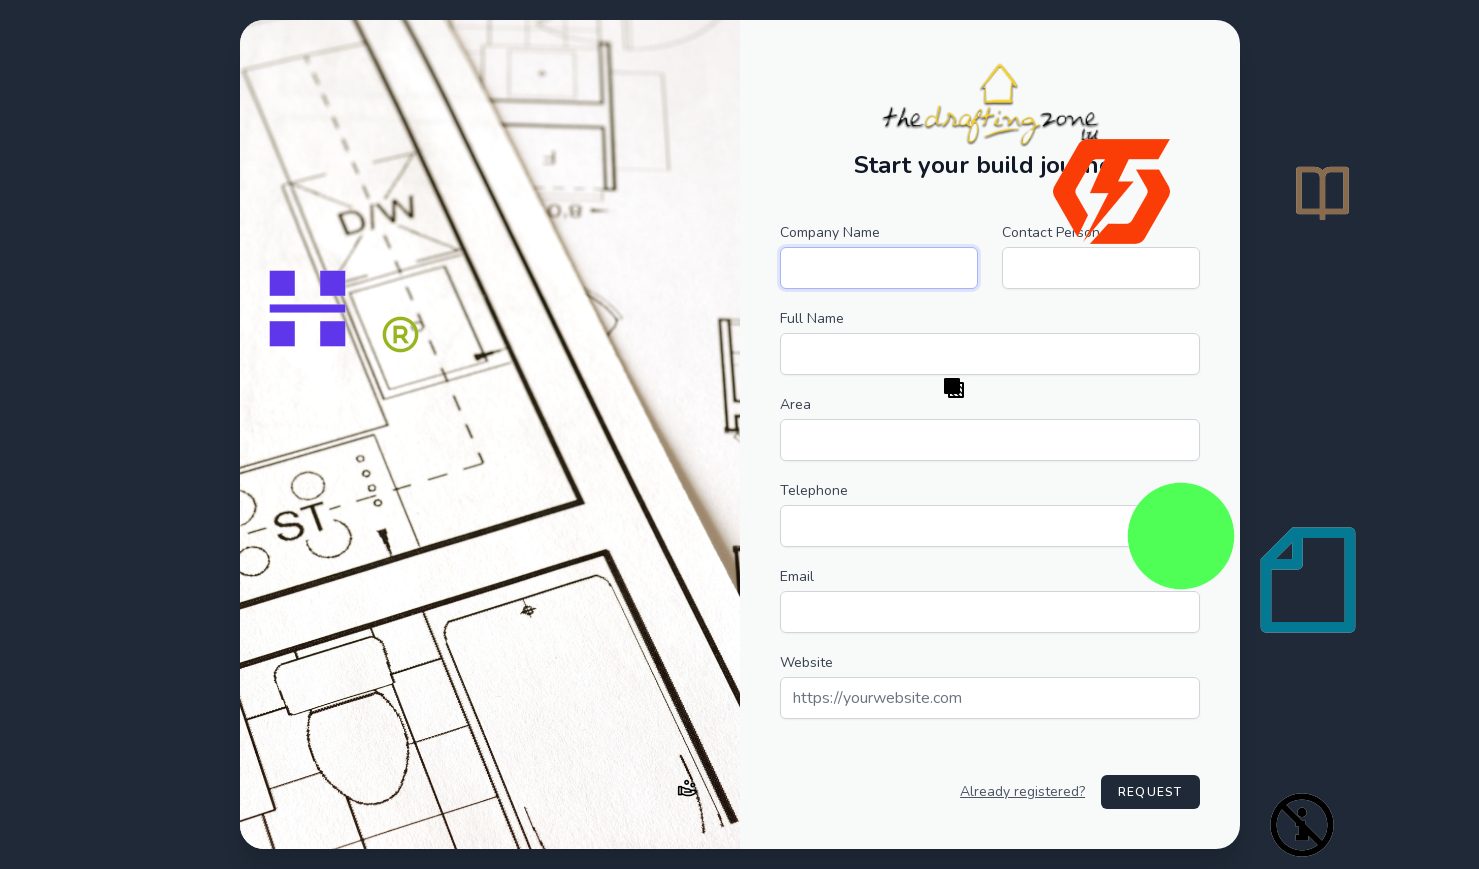 This screenshot has width=1479, height=869. Describe the element at coordinates (1308, 580) in the screenshot. I see `view or open a document` at that location.